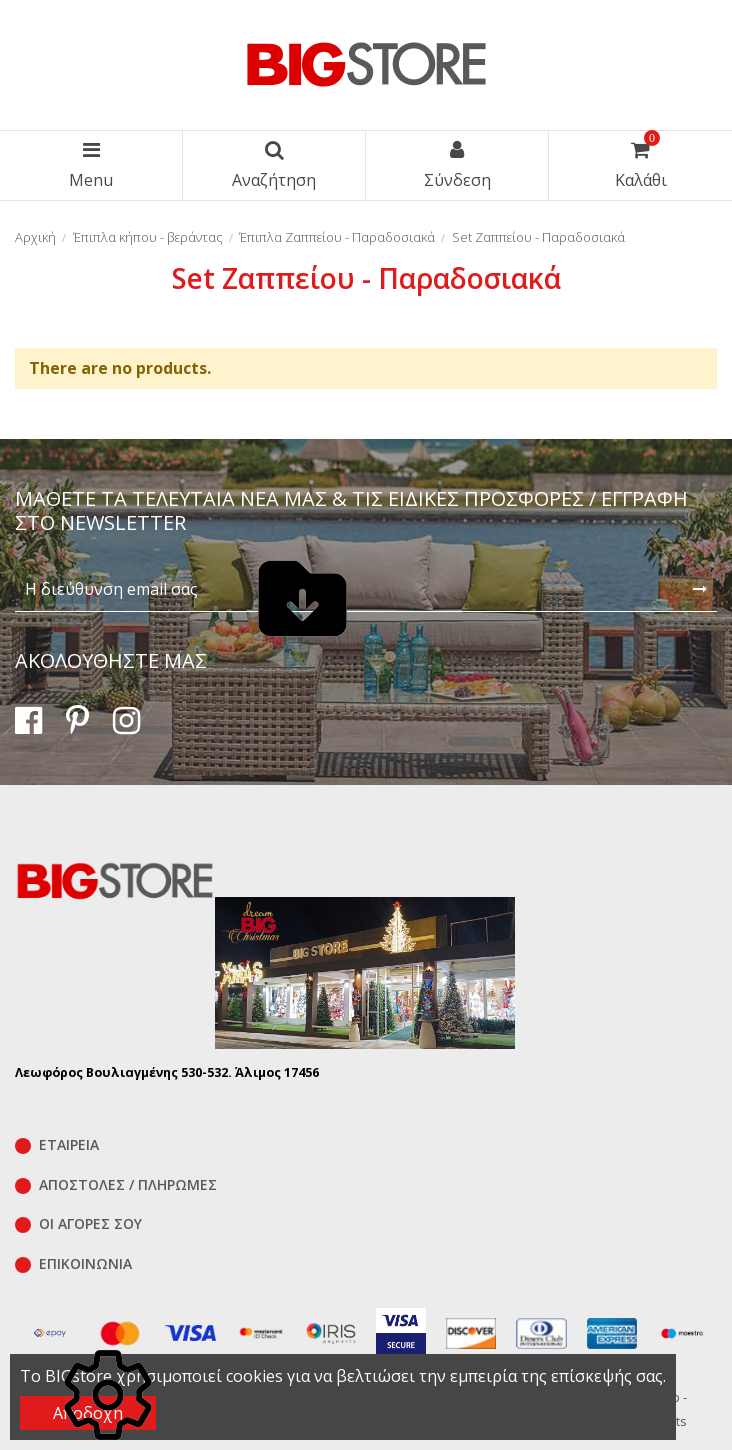 The height and width of the screenshot is (1450, 732). What do you see at coordinates (108, 1395) in the screenshot?
I see `access app settings` at bounding box center [108, 1395].